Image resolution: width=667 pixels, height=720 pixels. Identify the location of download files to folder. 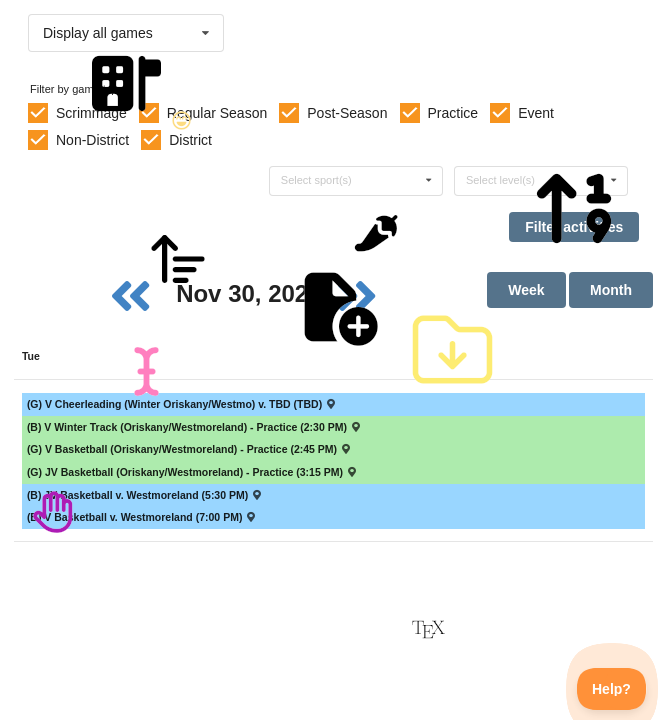
(452, 349).